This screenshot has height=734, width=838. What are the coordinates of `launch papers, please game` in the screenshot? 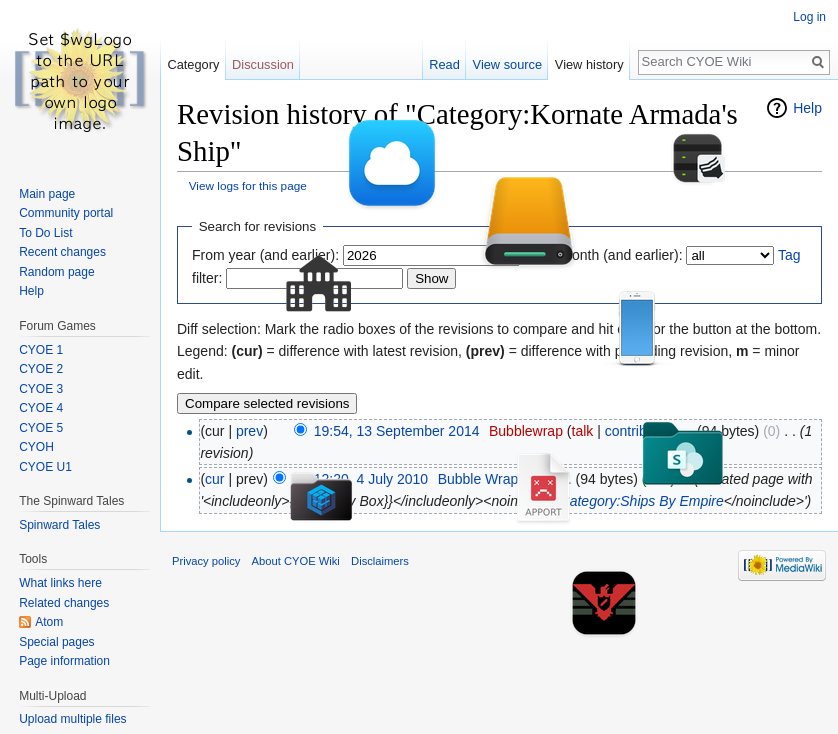 It's located at (604, 603).